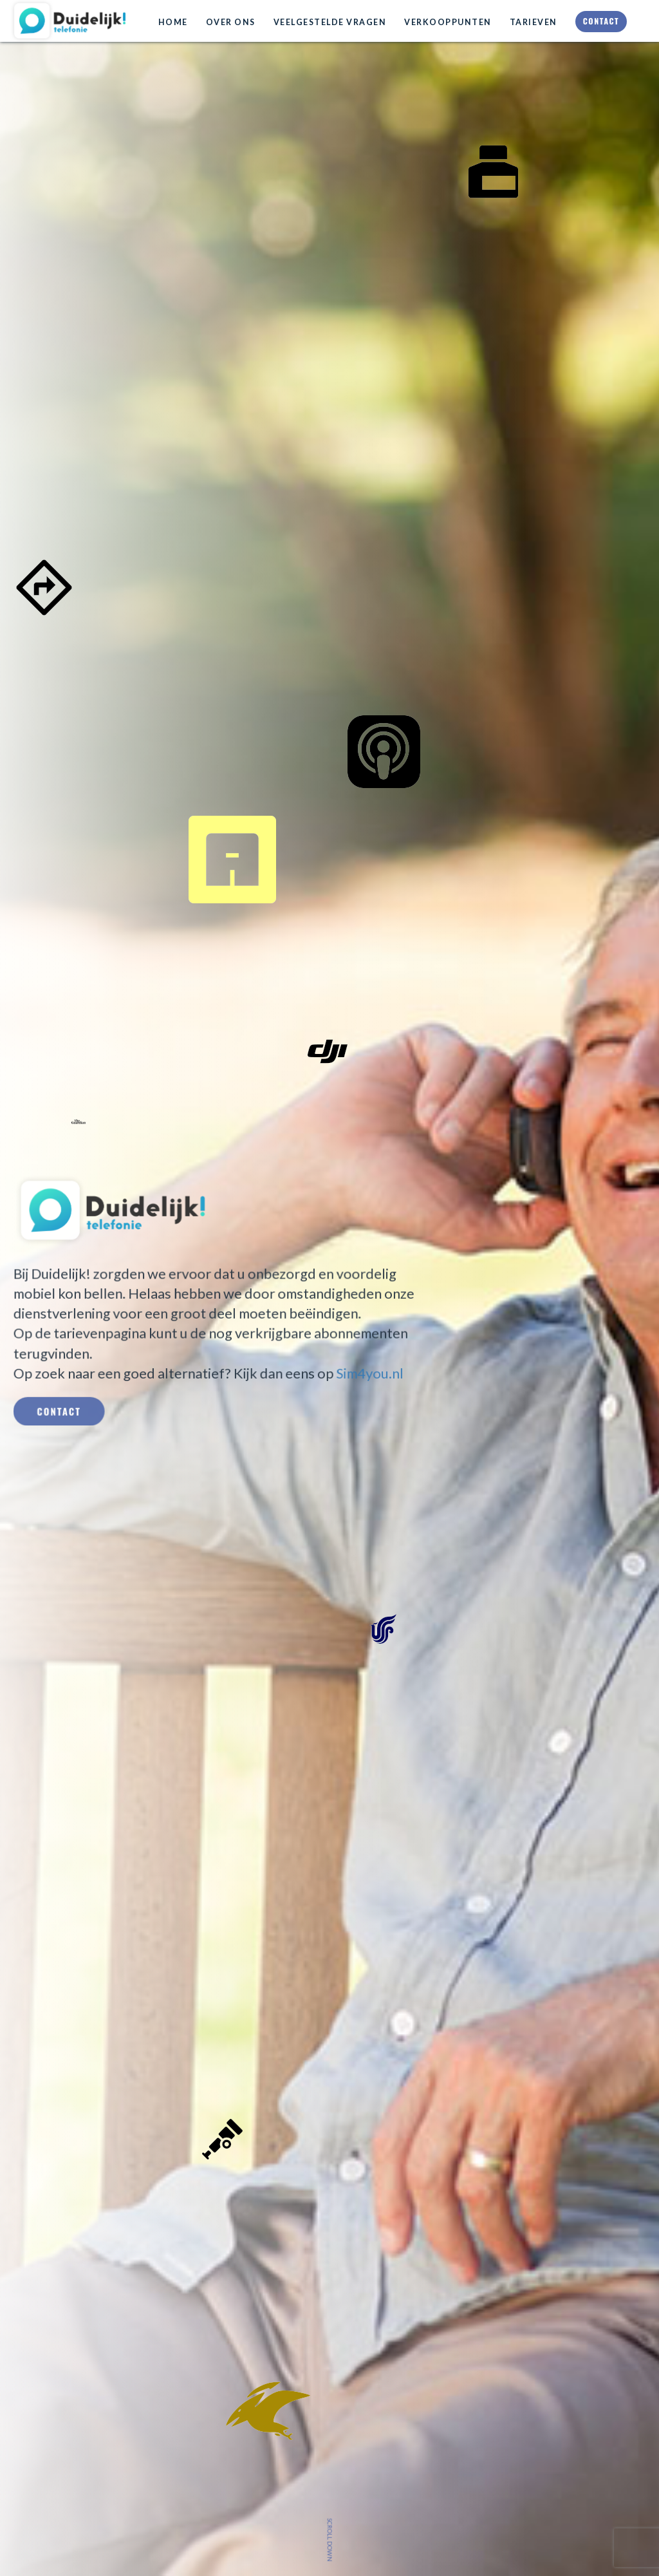  What do you see at coordinates (232, 860) in the screenshot?
I see `astral brand logo` at bounding box center [232, 860].